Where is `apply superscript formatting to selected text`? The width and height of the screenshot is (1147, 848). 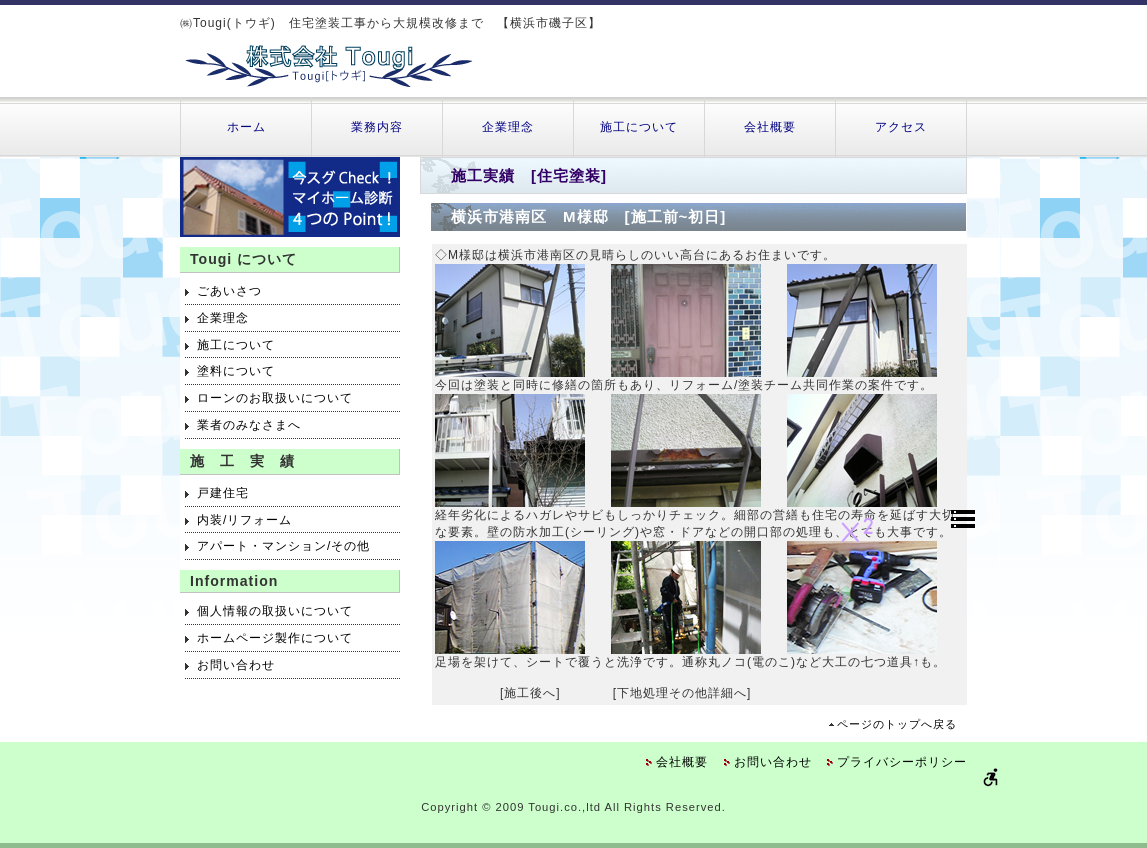
apply superscript formatting to selected text is located at coordinates (855, 530).